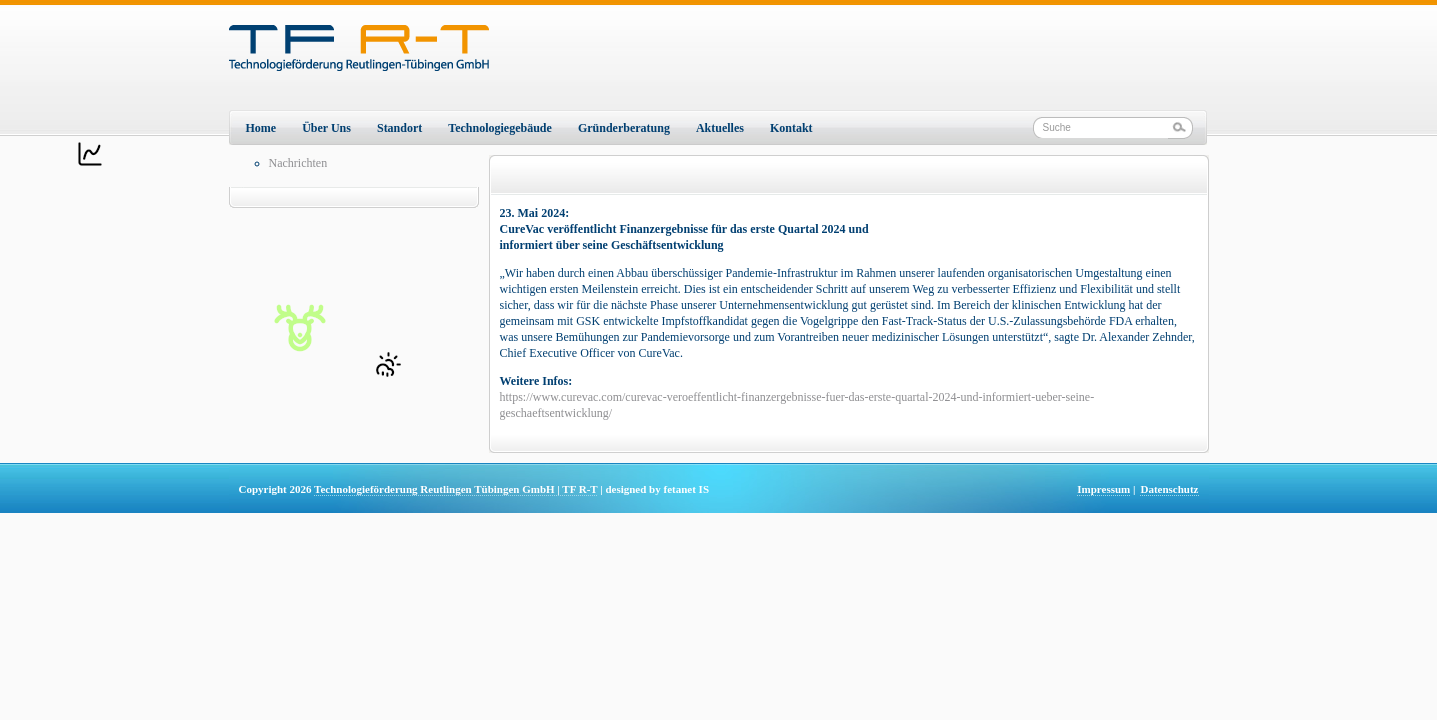 Image resolution: width=1437 pixels, height=720 pixels. What do you see at coordinates (388, 364) in the screenshot?
I see `current weather conditions: partly cloudy with rain` at bounding box center [388, 364].